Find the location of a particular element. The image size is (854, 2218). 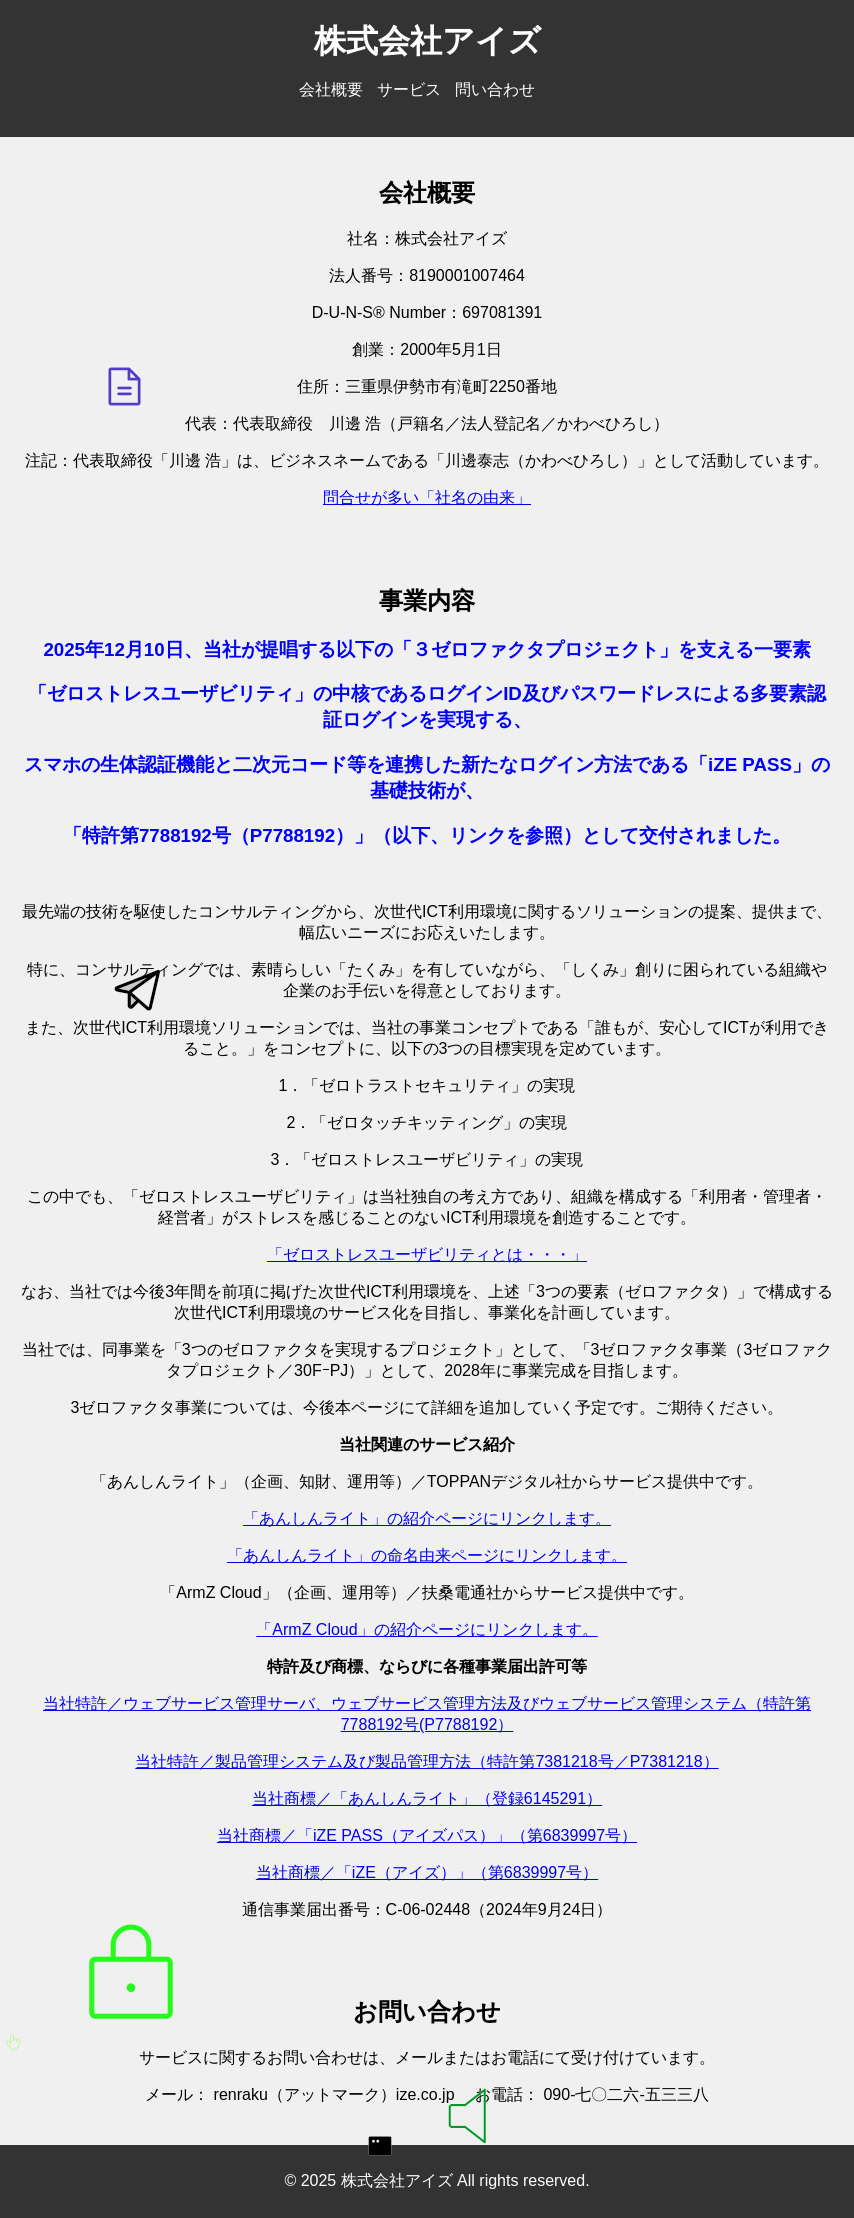

indicates a locked or secured item is located at coordinates (131, 1977).